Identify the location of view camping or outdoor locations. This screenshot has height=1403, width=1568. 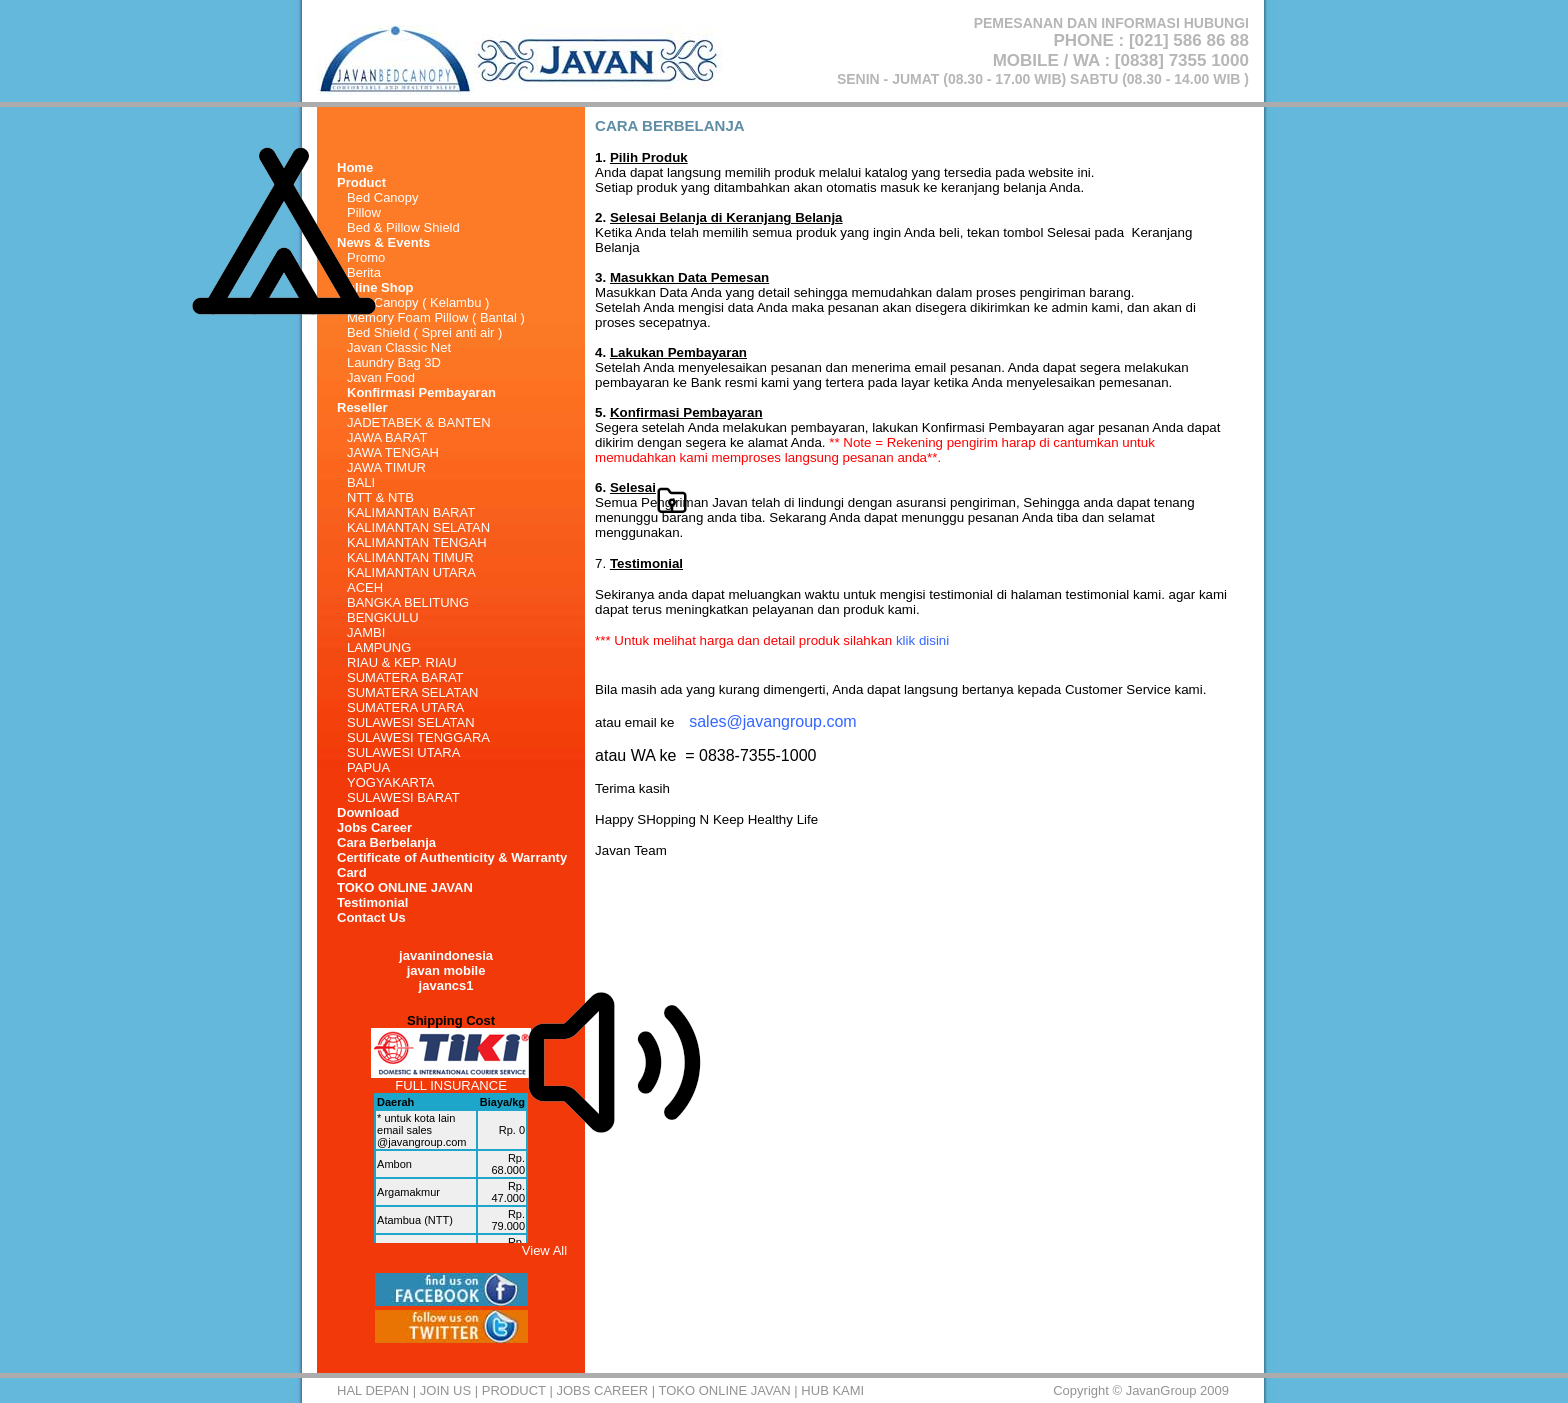
(284, 231).